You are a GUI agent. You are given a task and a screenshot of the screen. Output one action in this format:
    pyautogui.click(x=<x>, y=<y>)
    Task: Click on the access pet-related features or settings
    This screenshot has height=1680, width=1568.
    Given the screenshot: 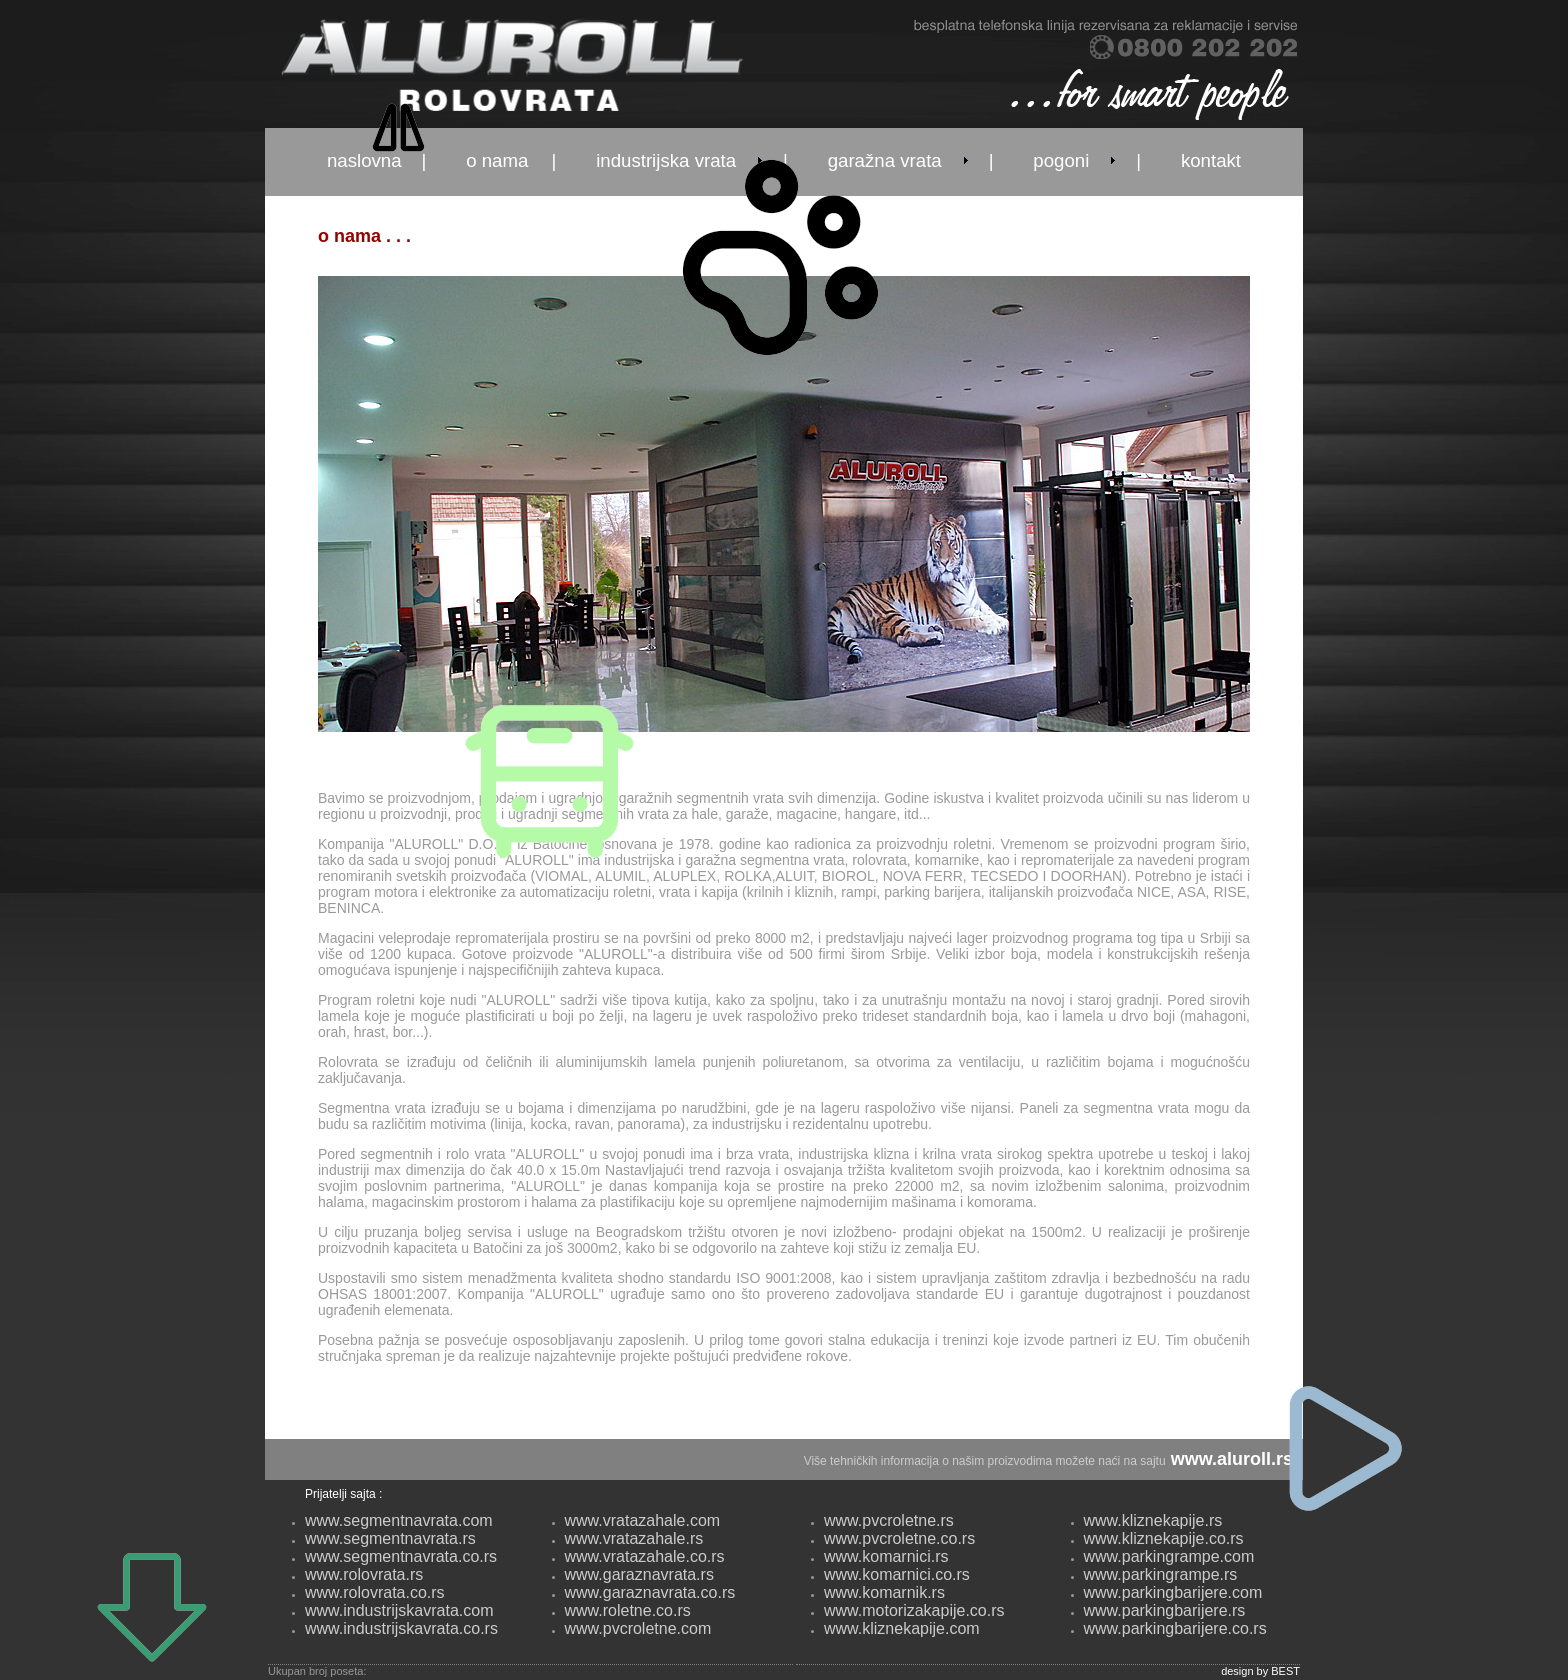 What is the action you would take?
    pyautogui.click(x=780, y=257)
    